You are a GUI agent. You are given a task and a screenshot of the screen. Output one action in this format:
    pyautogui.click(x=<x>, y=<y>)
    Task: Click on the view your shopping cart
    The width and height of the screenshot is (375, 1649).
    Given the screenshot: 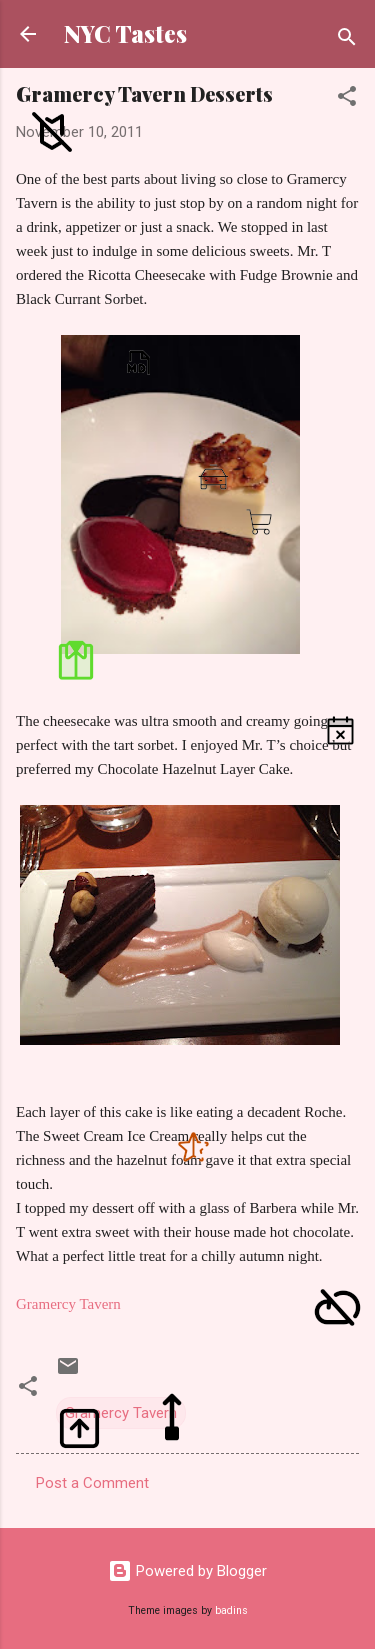 What is the action you would take?
    pyautogui.click(x=259, y=522)
    